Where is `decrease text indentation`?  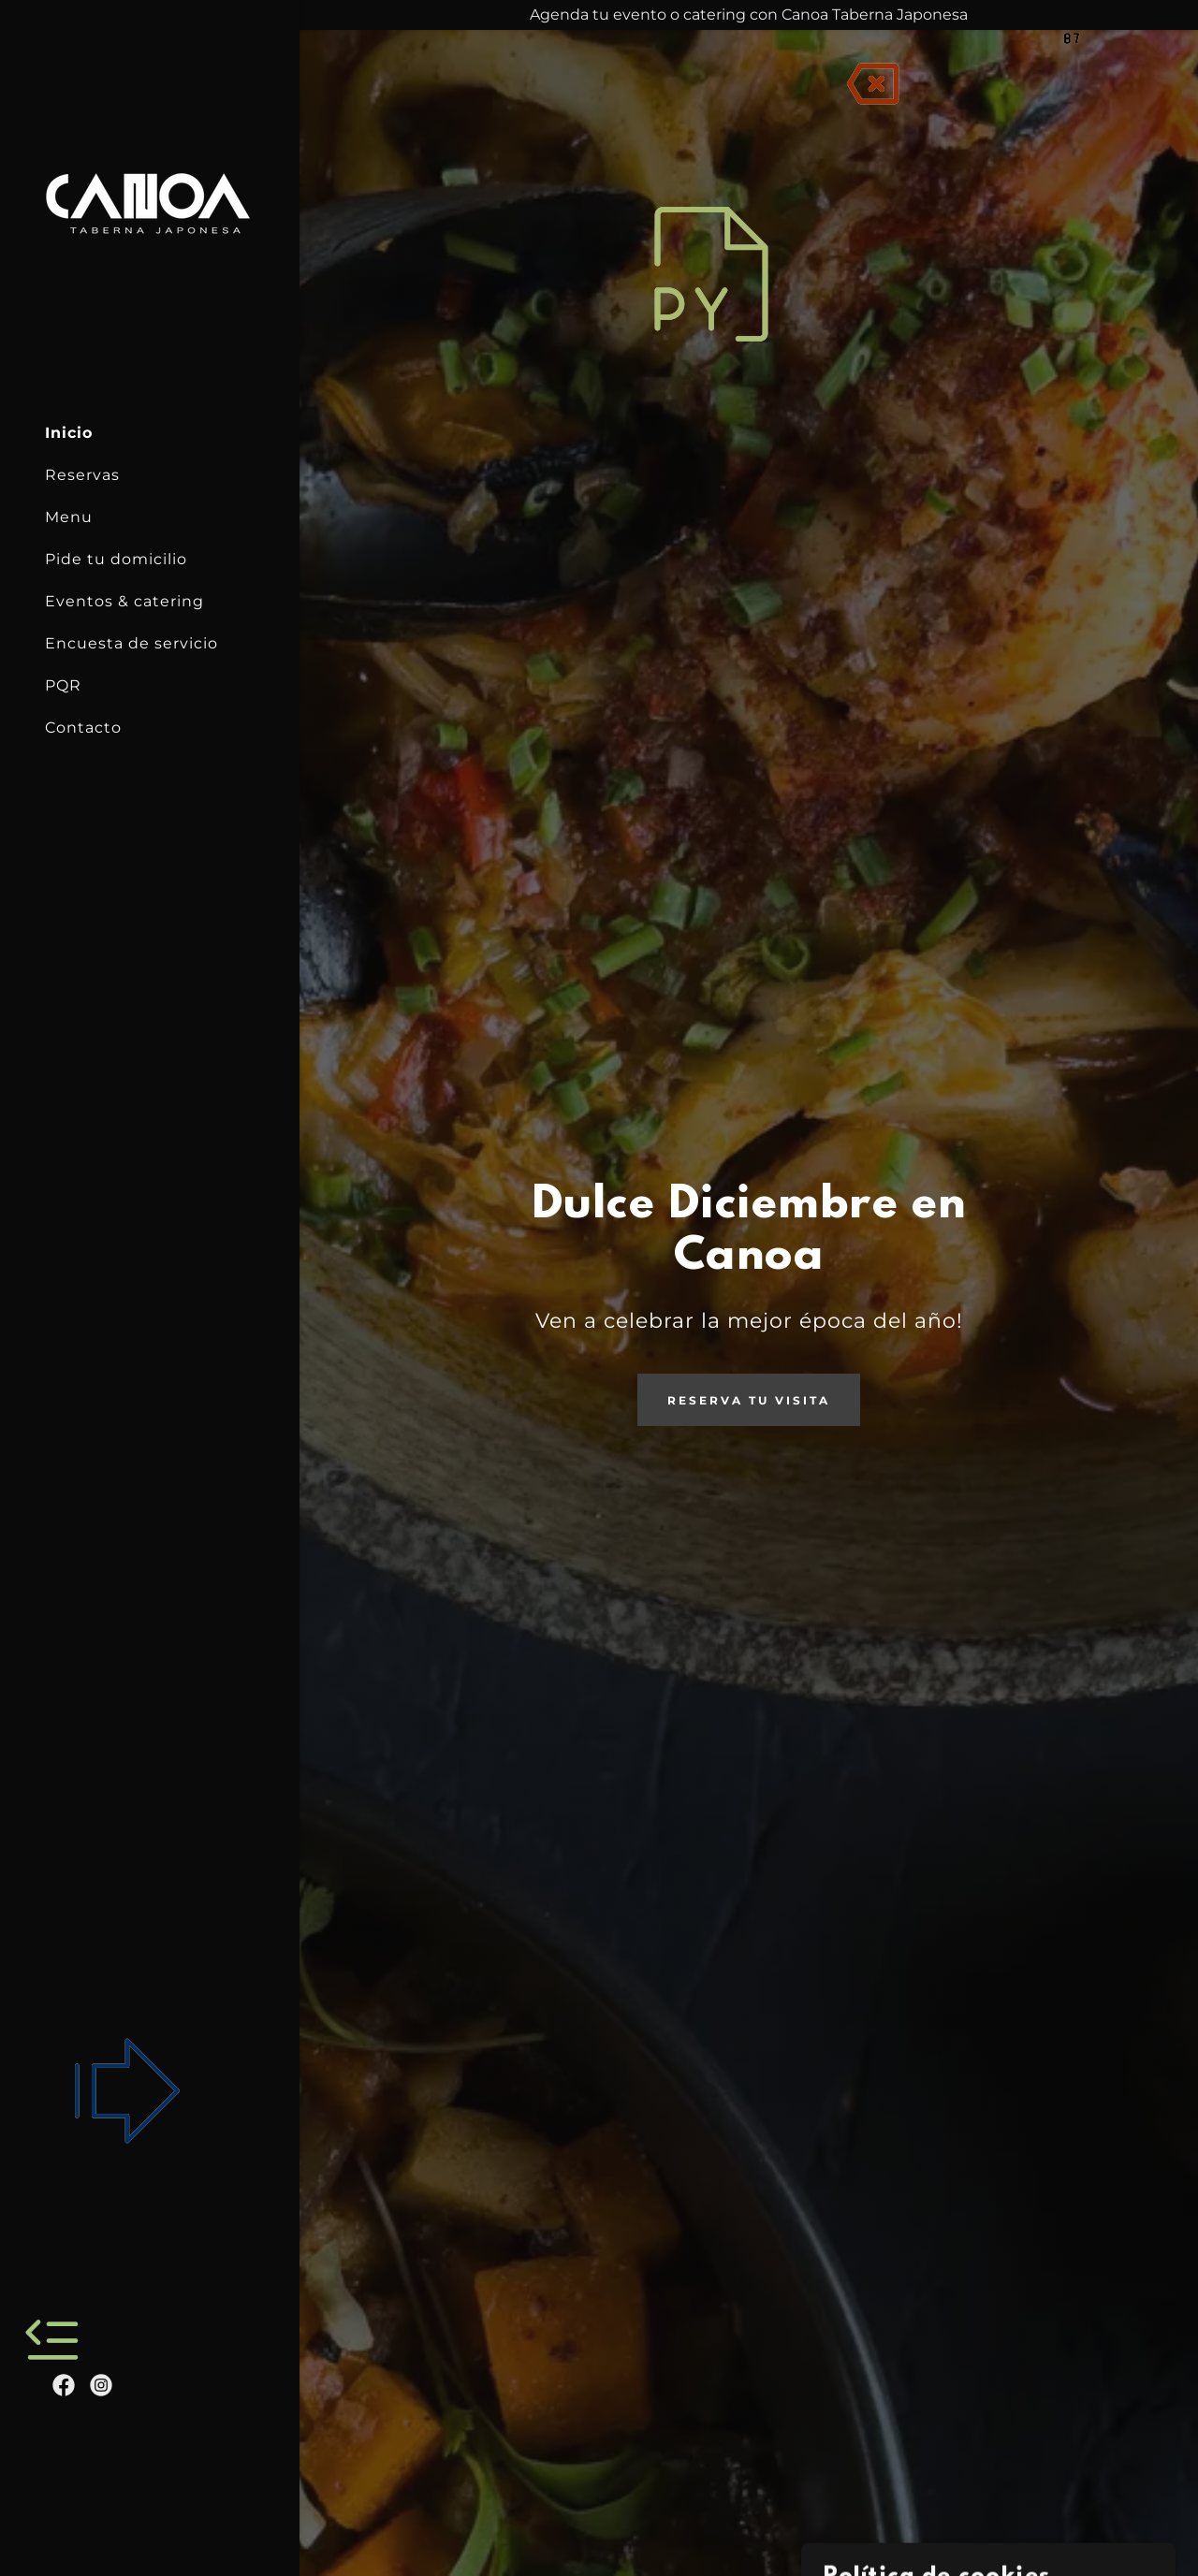 decrease text indentation is located at coordinates (52, 2340).